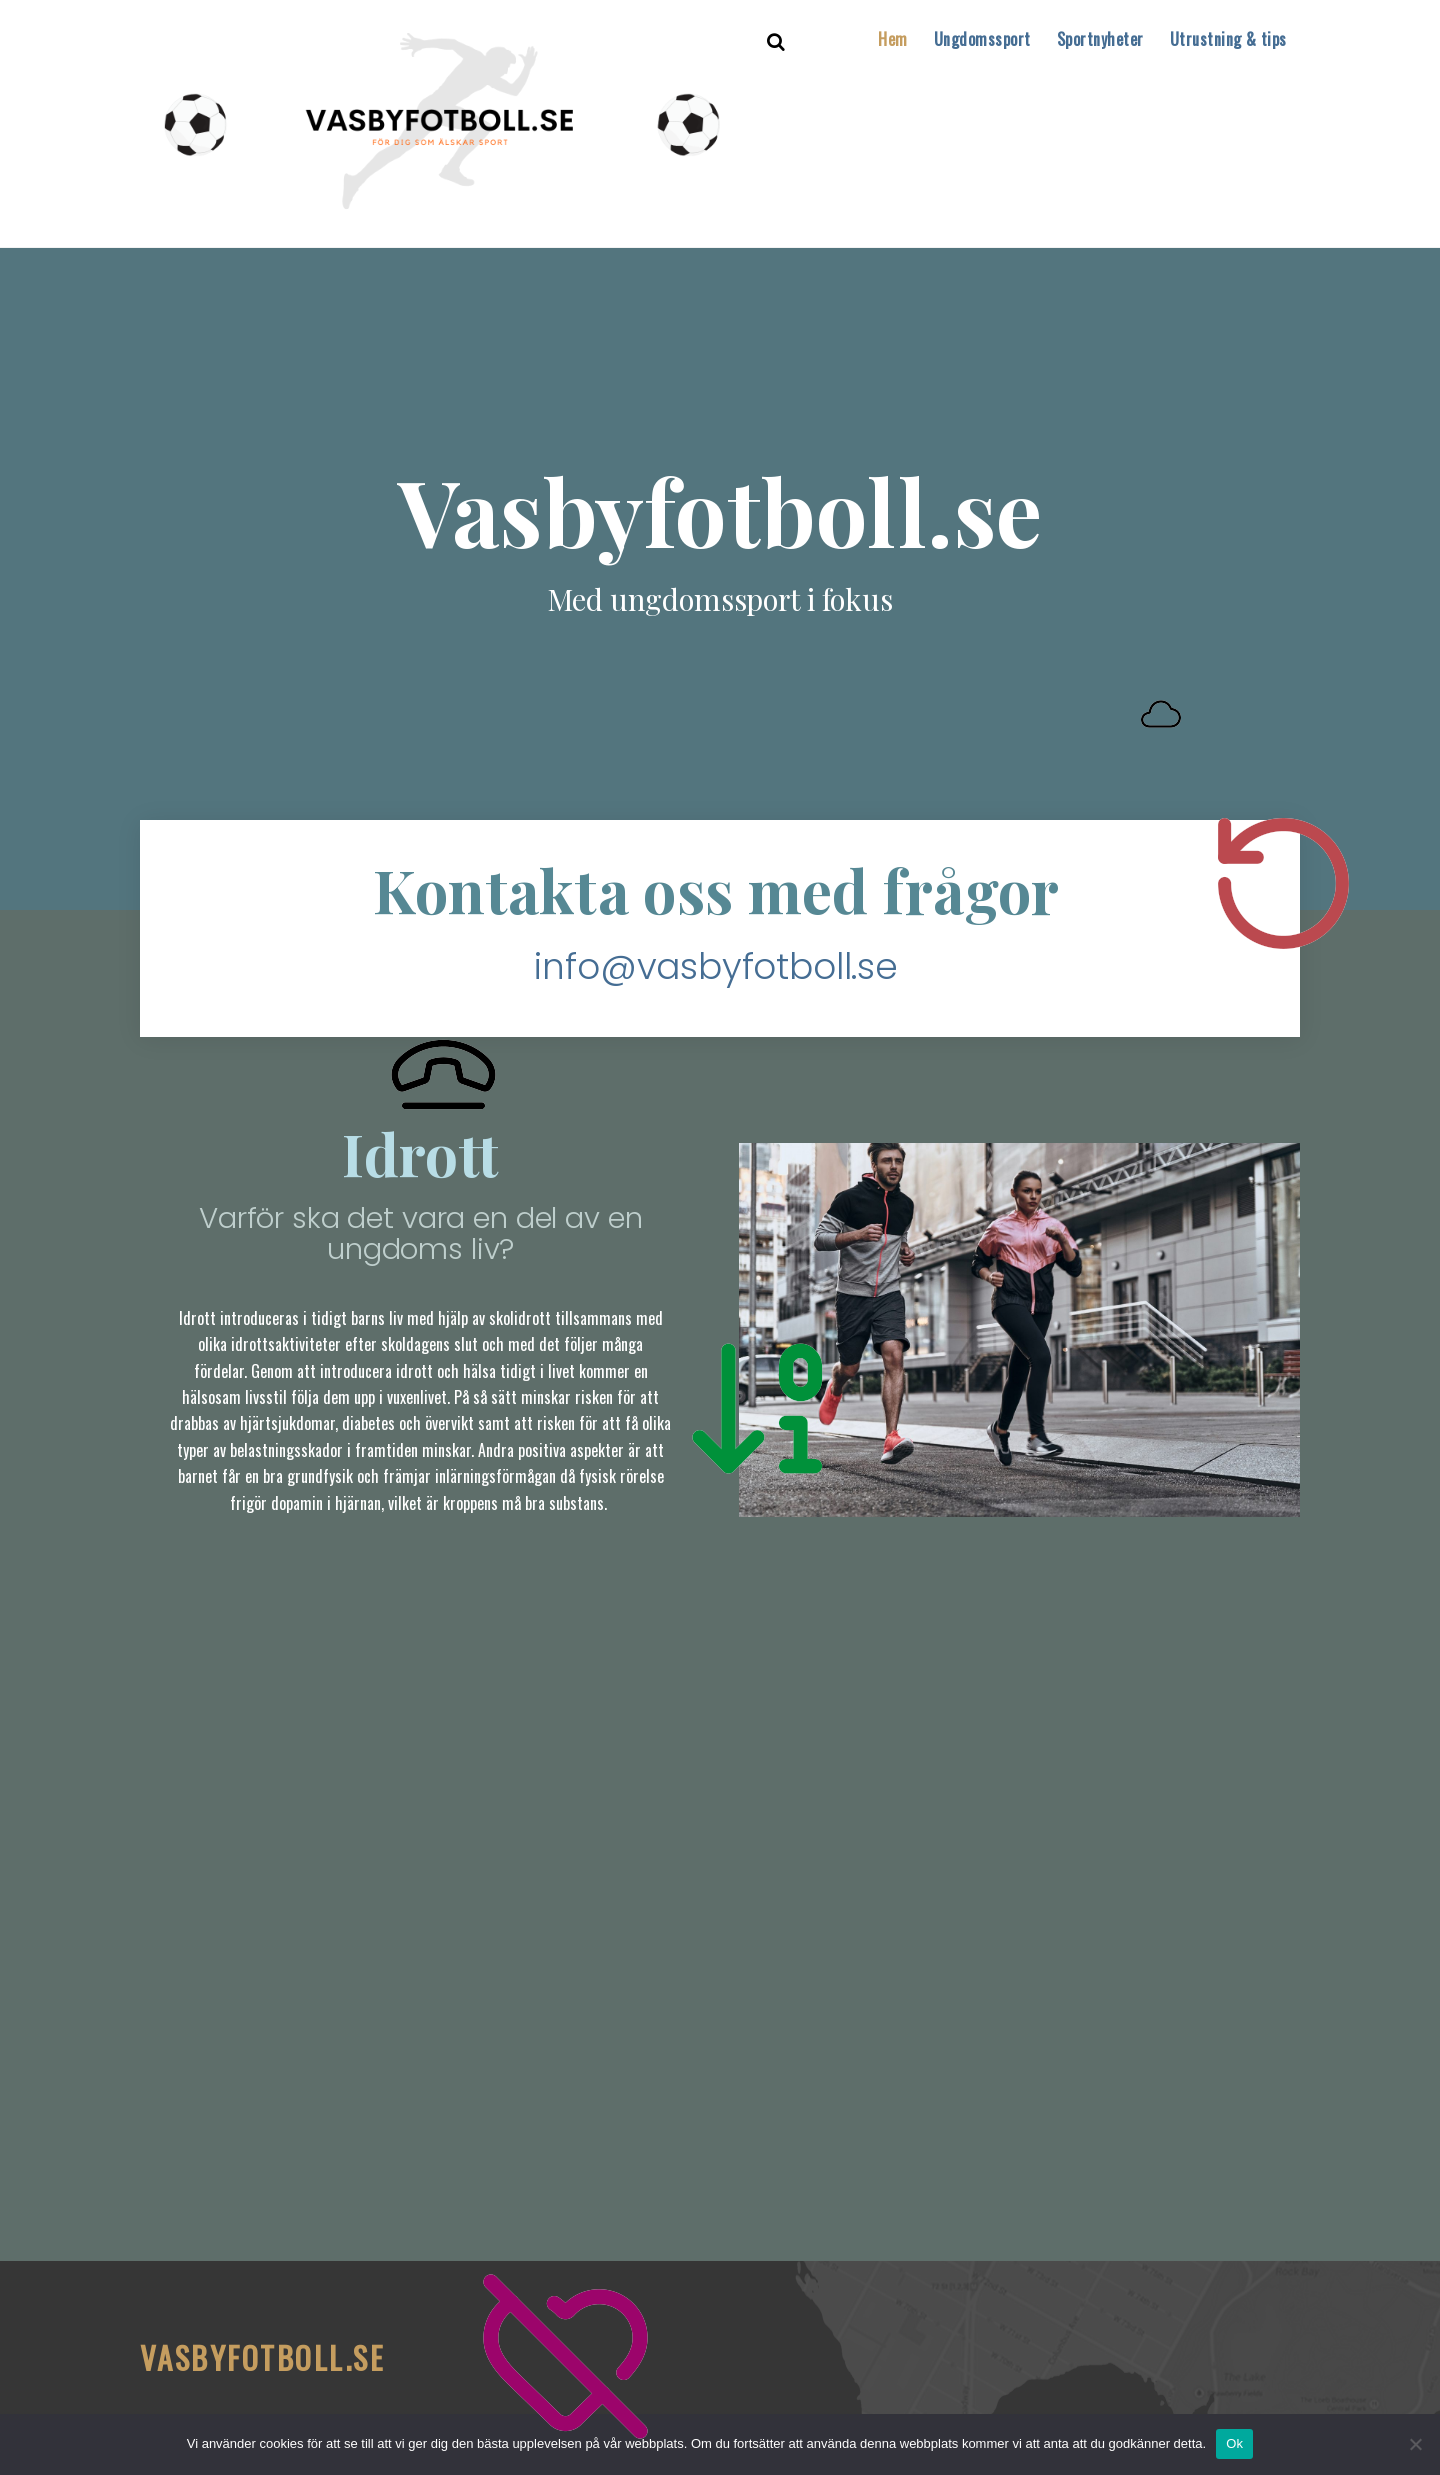 The width and height of the screenshot is (1440, 2475). What do you see at coordinates (565, 2356) in the screenshot?
I see `remove from favorites` at bounding box center [565, 2356].